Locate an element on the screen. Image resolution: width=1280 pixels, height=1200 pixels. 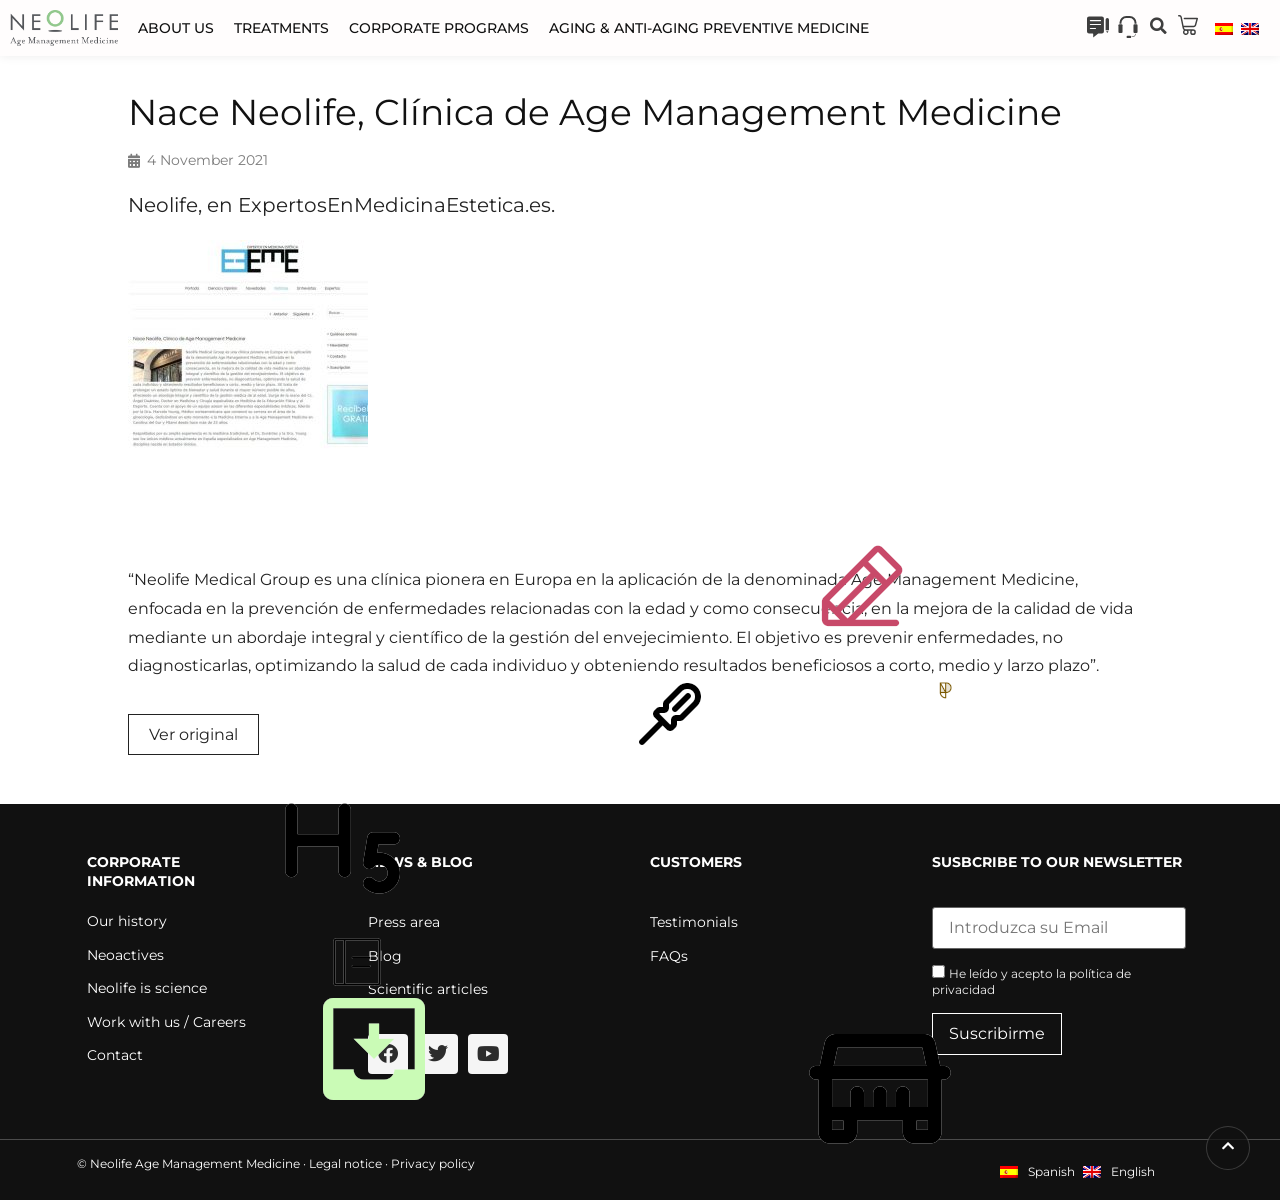
open notebook or notes app is located at coordinates (357, 962).